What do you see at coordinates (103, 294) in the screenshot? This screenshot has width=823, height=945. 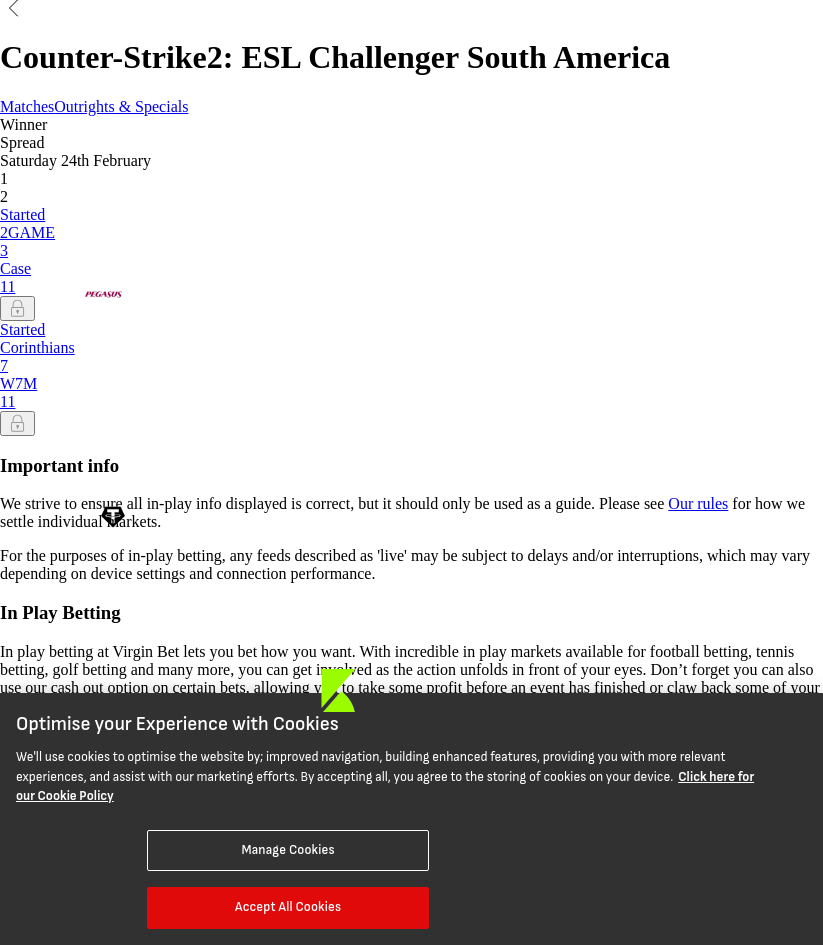 I see `Pegasus Airlines logo` at bounding box center [103, 294].